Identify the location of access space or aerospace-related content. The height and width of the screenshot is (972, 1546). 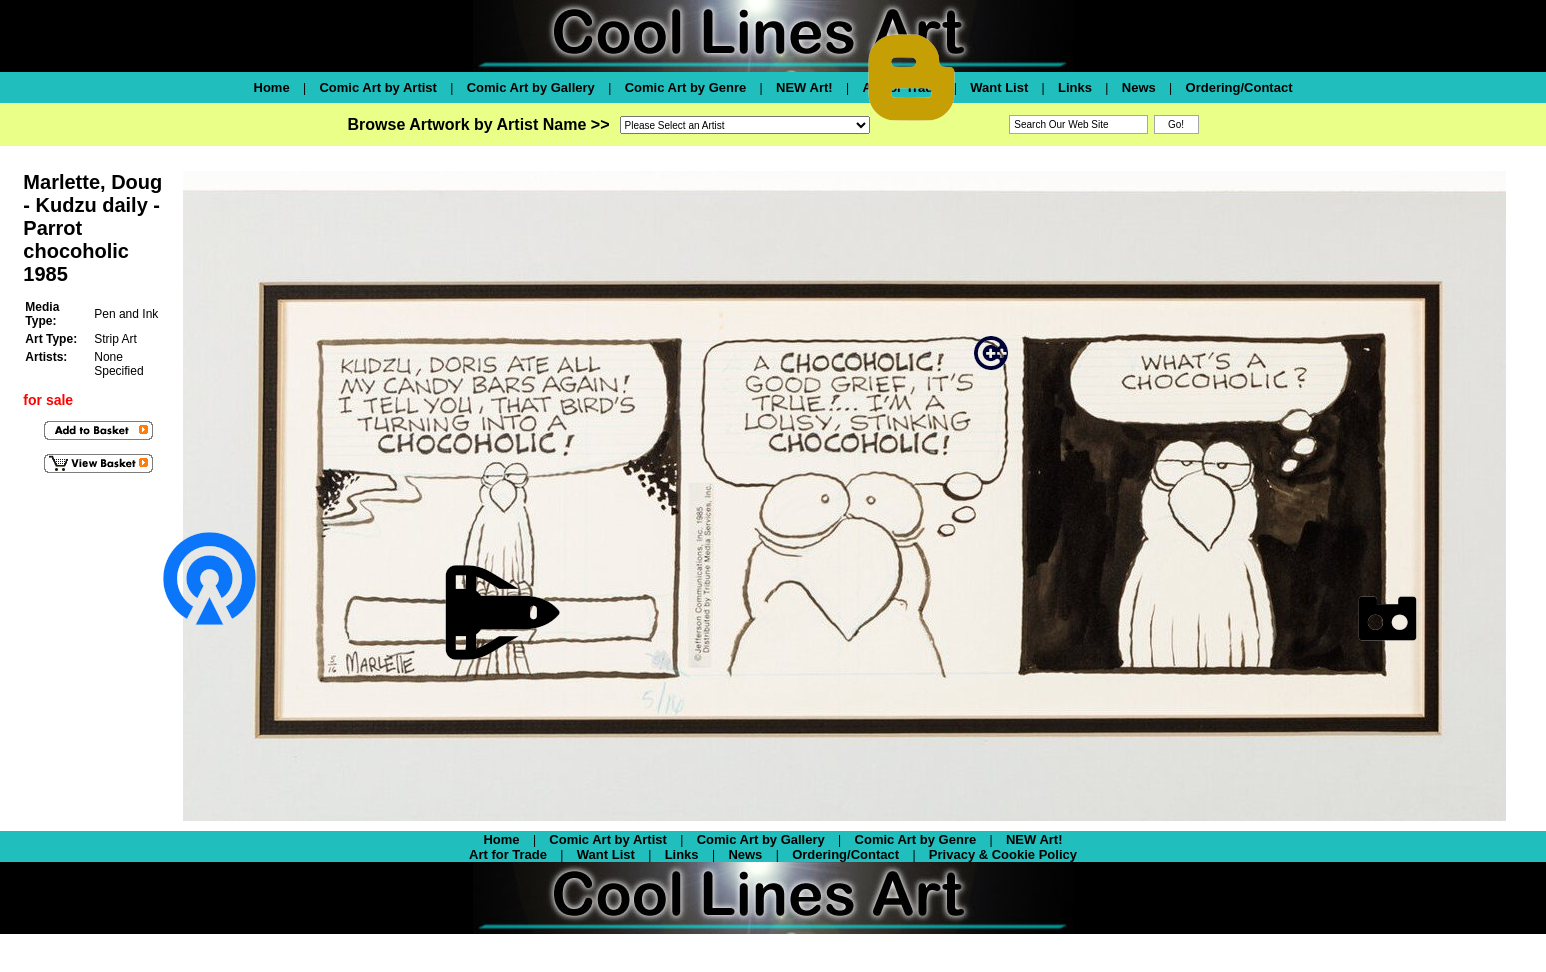
(506, 612).